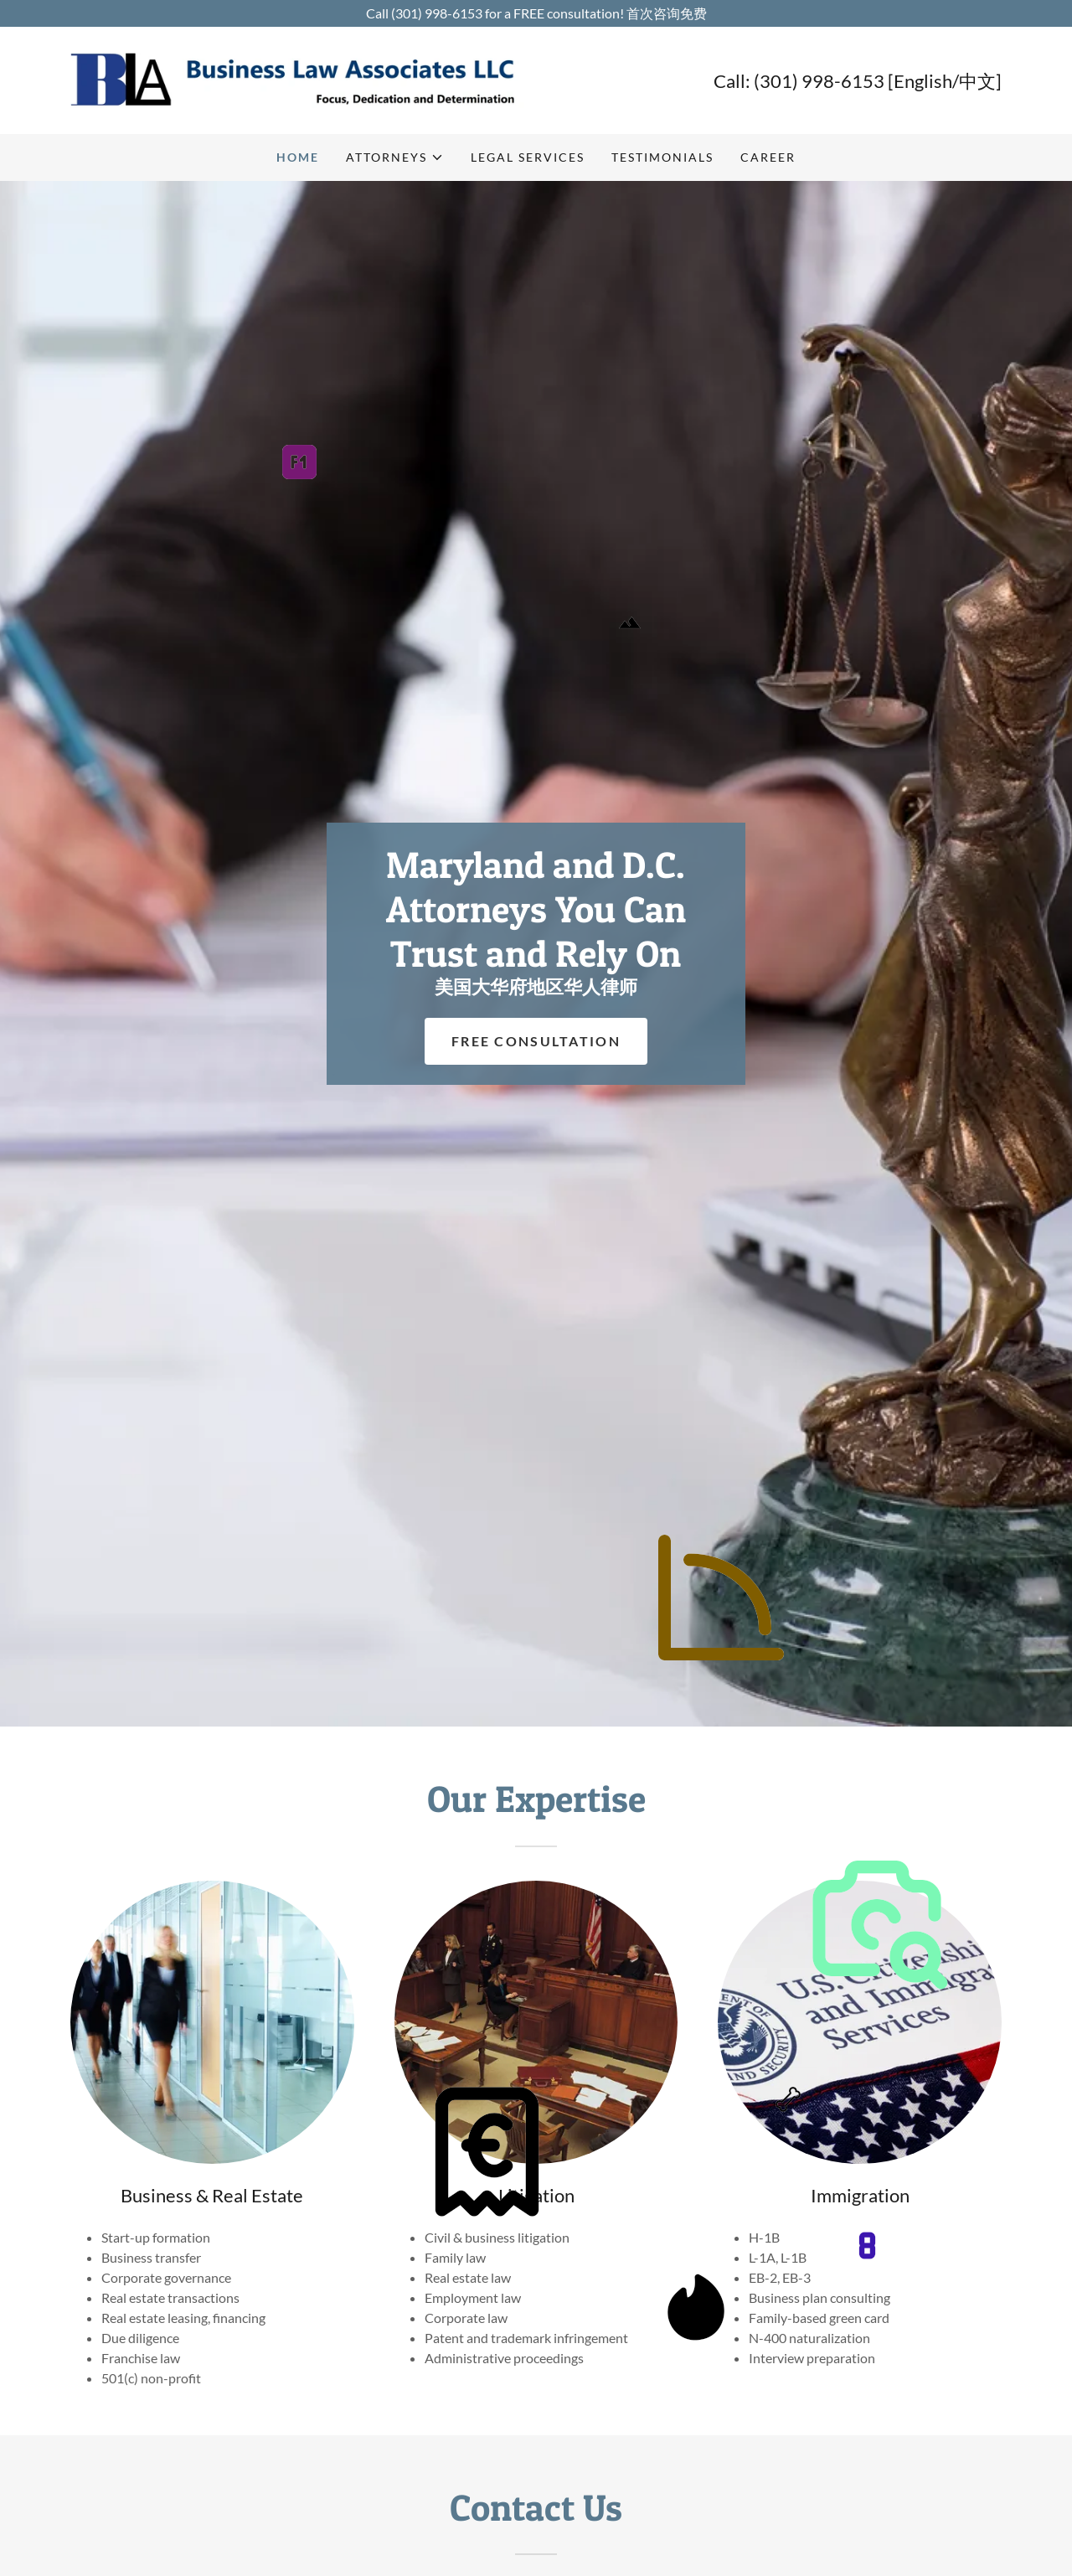 Image resolution: width=1072 pixels, height=2576 pixels. Describe the element at coordinates (299, 462) in the screenshot. I see `access F1 help or documentation` at that location.